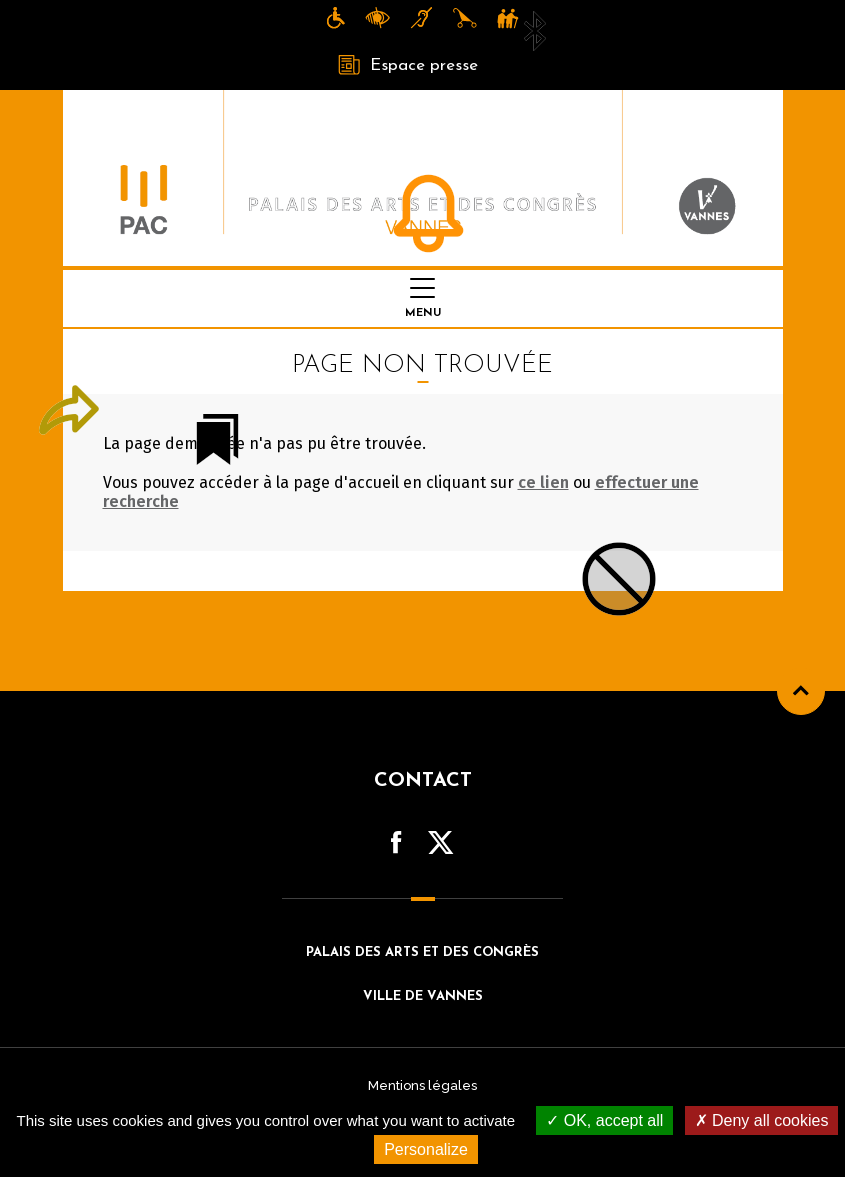 The width and height of the screenshot is (845, 1177). Describe the element at coordinates (217, 439) in the screenshot. I see `view your saved bookmarks` at that location.